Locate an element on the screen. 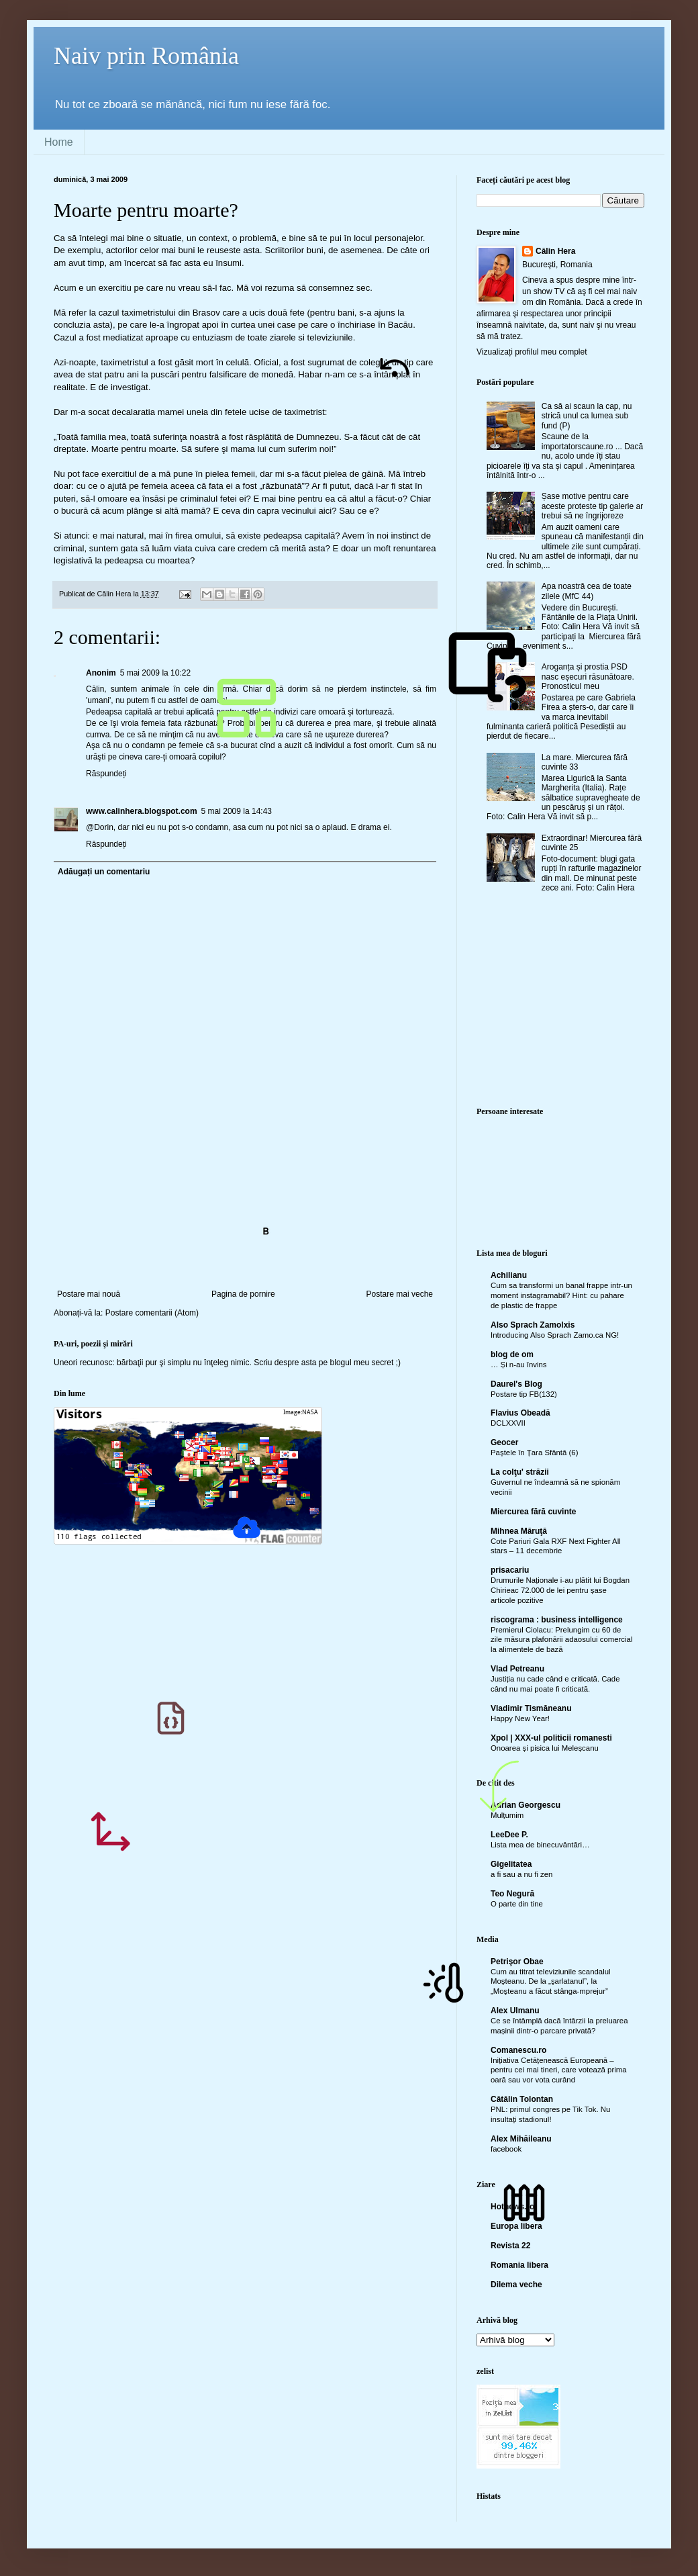 This screenshot has width=698, height=2576. view current outdoor temperature is located at coordinates (443, 1982).